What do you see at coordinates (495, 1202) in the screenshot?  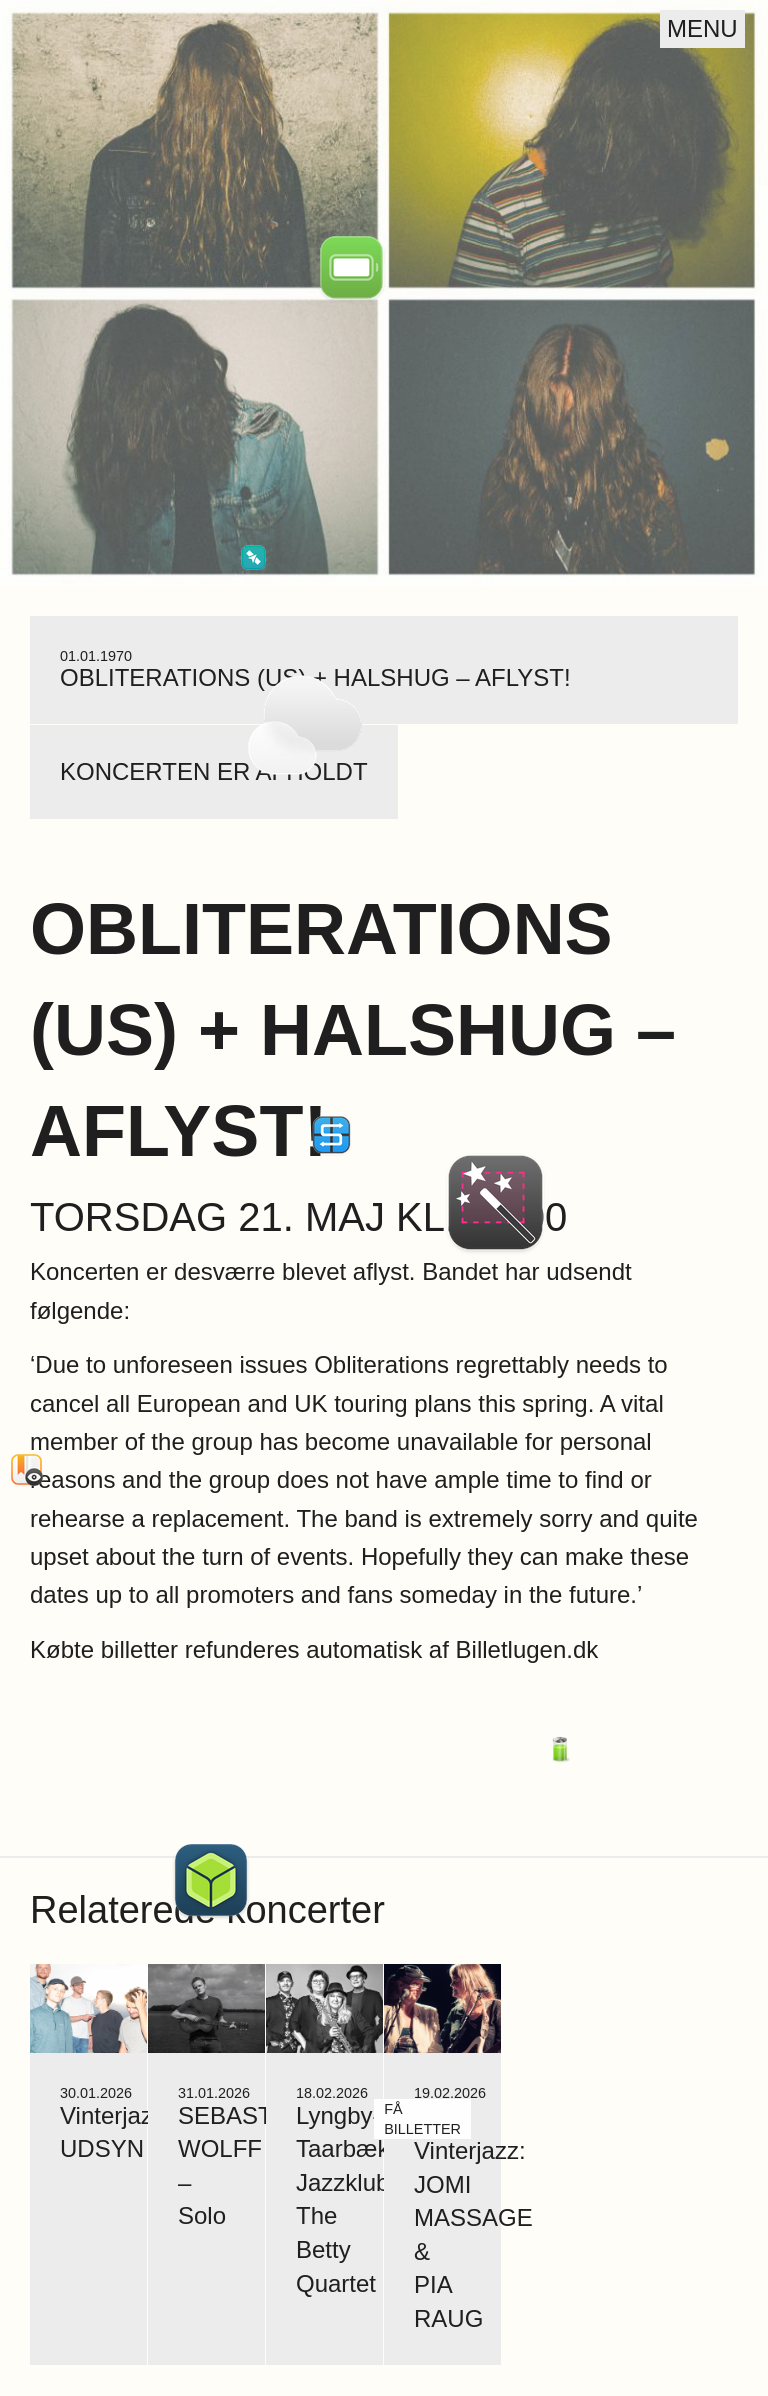 I see `open normcap screen capture tool` at bounding box center [495, 1202].